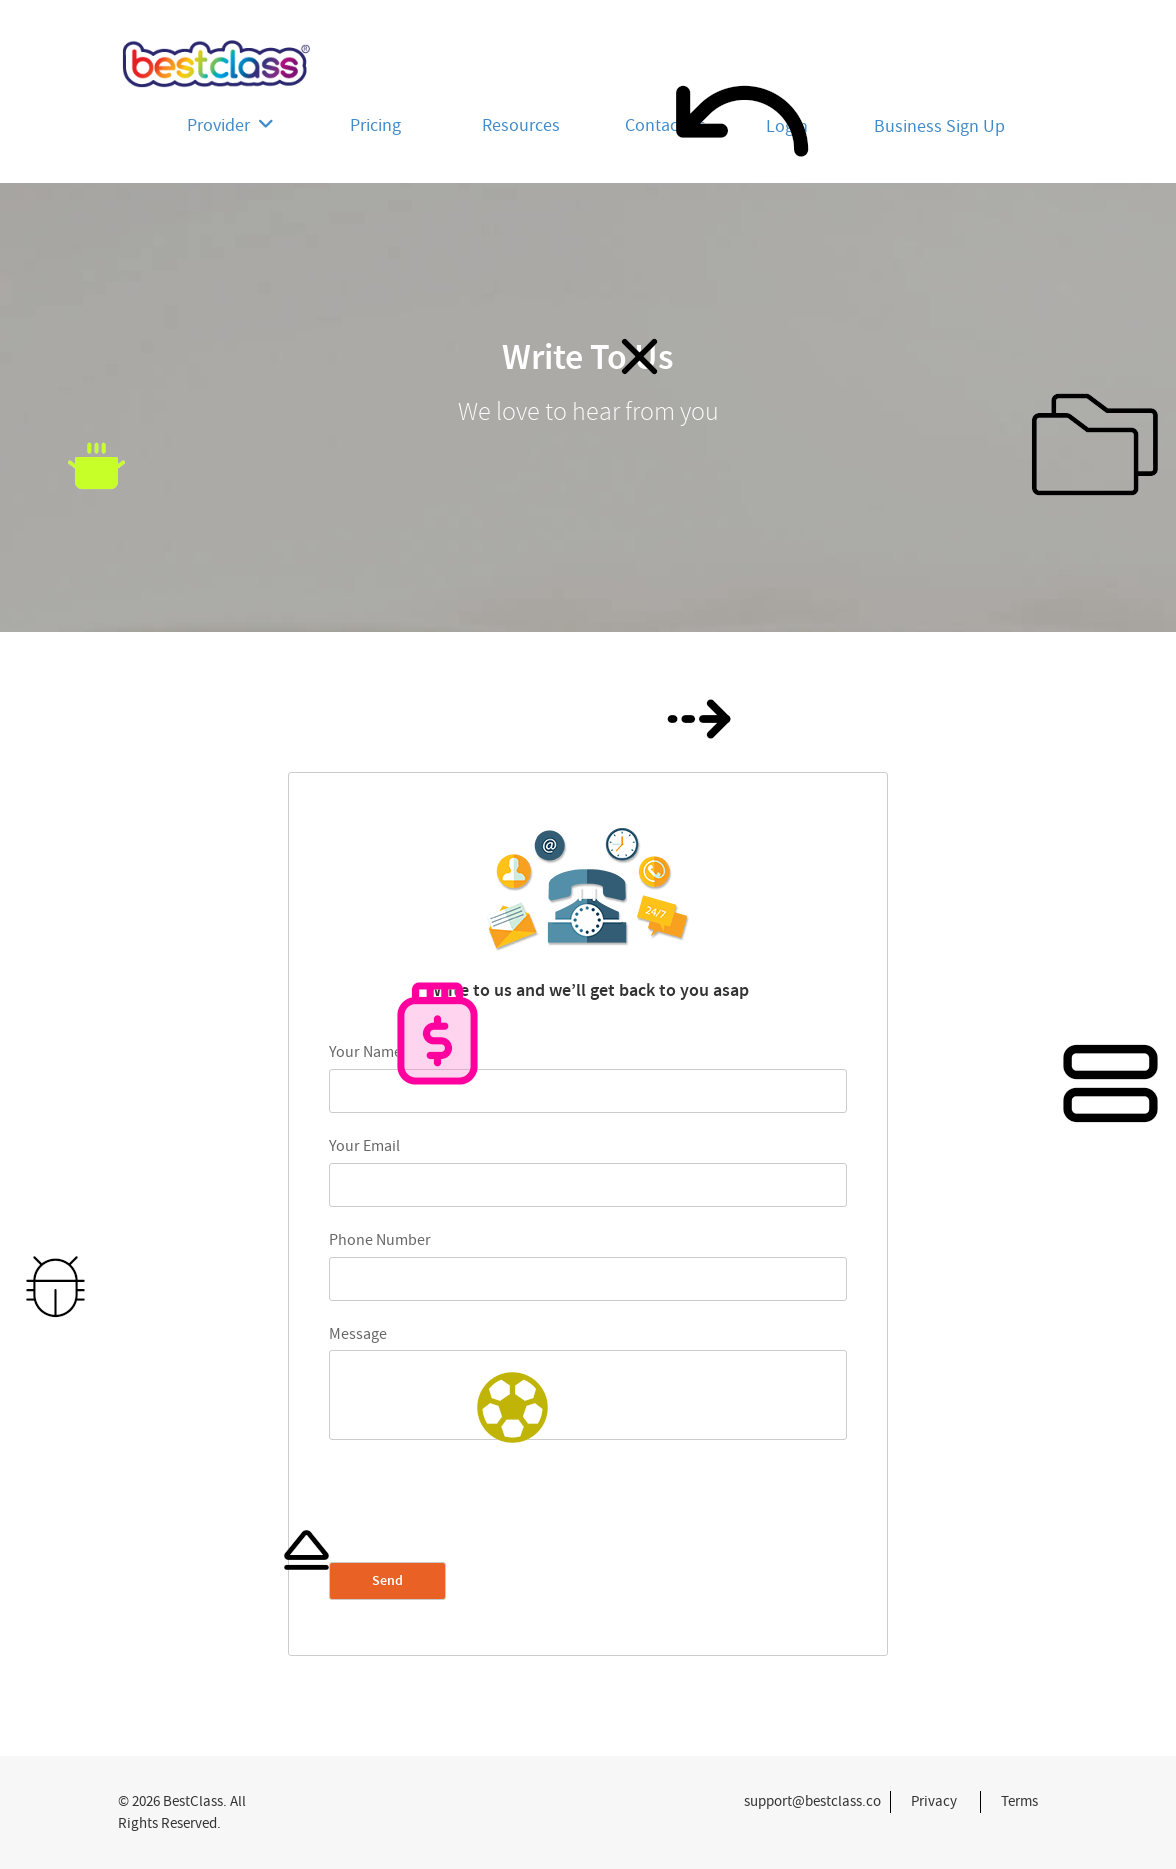 This screenshot has height=1869, width=1176. I want to click on browse all folders, so click(1092, 444).